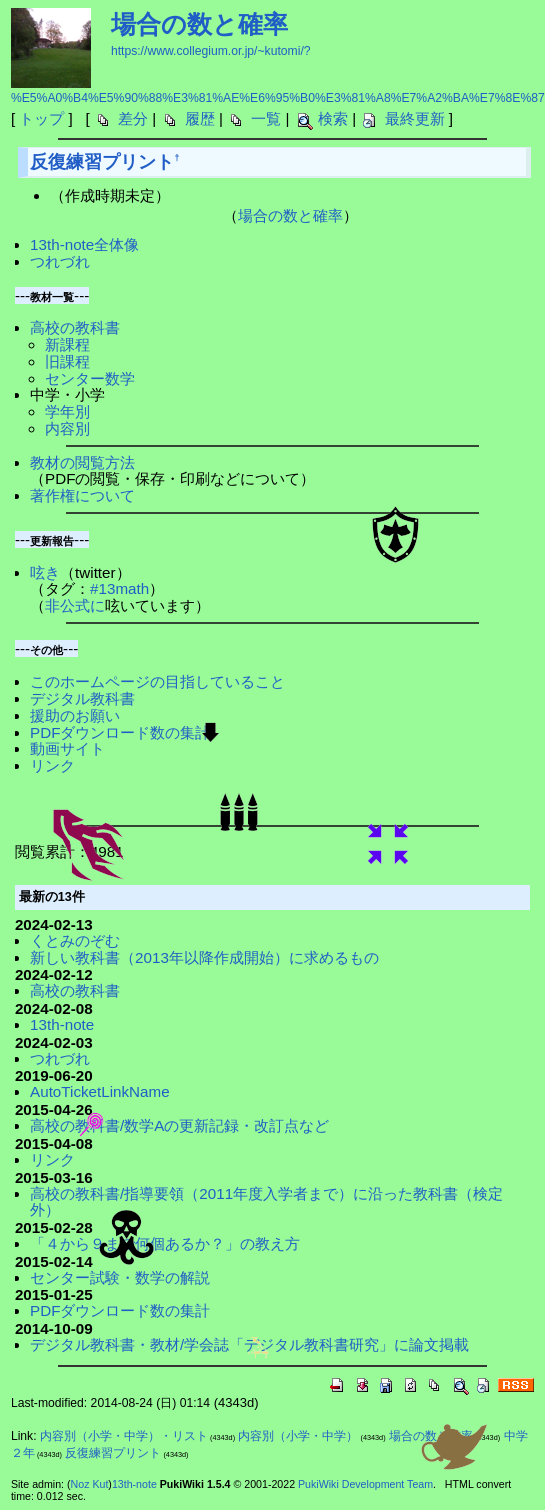  What do you see at coordinates (257, 1347) in the screenshot?
I see `access automation or manufacturing settings` at bounding box center [257, 1347].